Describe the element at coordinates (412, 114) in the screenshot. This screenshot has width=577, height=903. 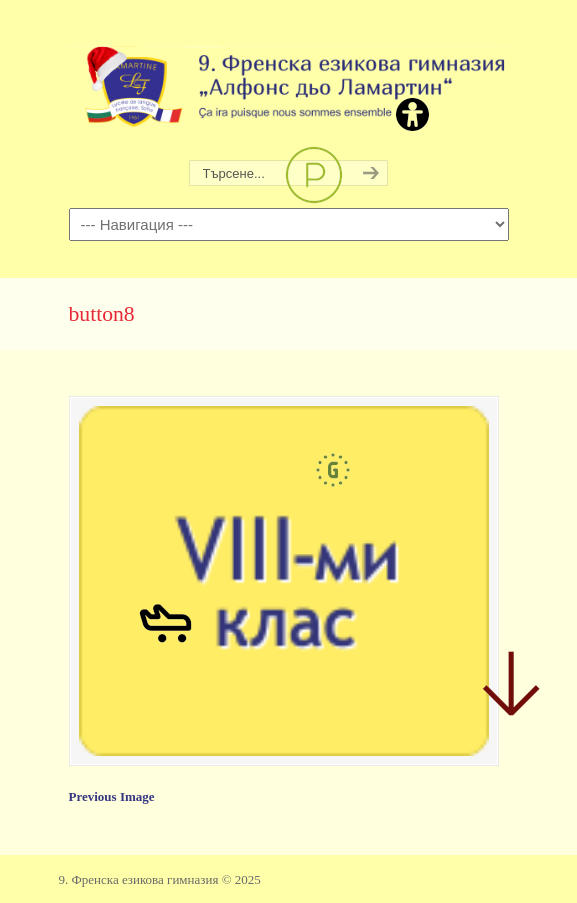
I see `enable accessibility features` at that location.